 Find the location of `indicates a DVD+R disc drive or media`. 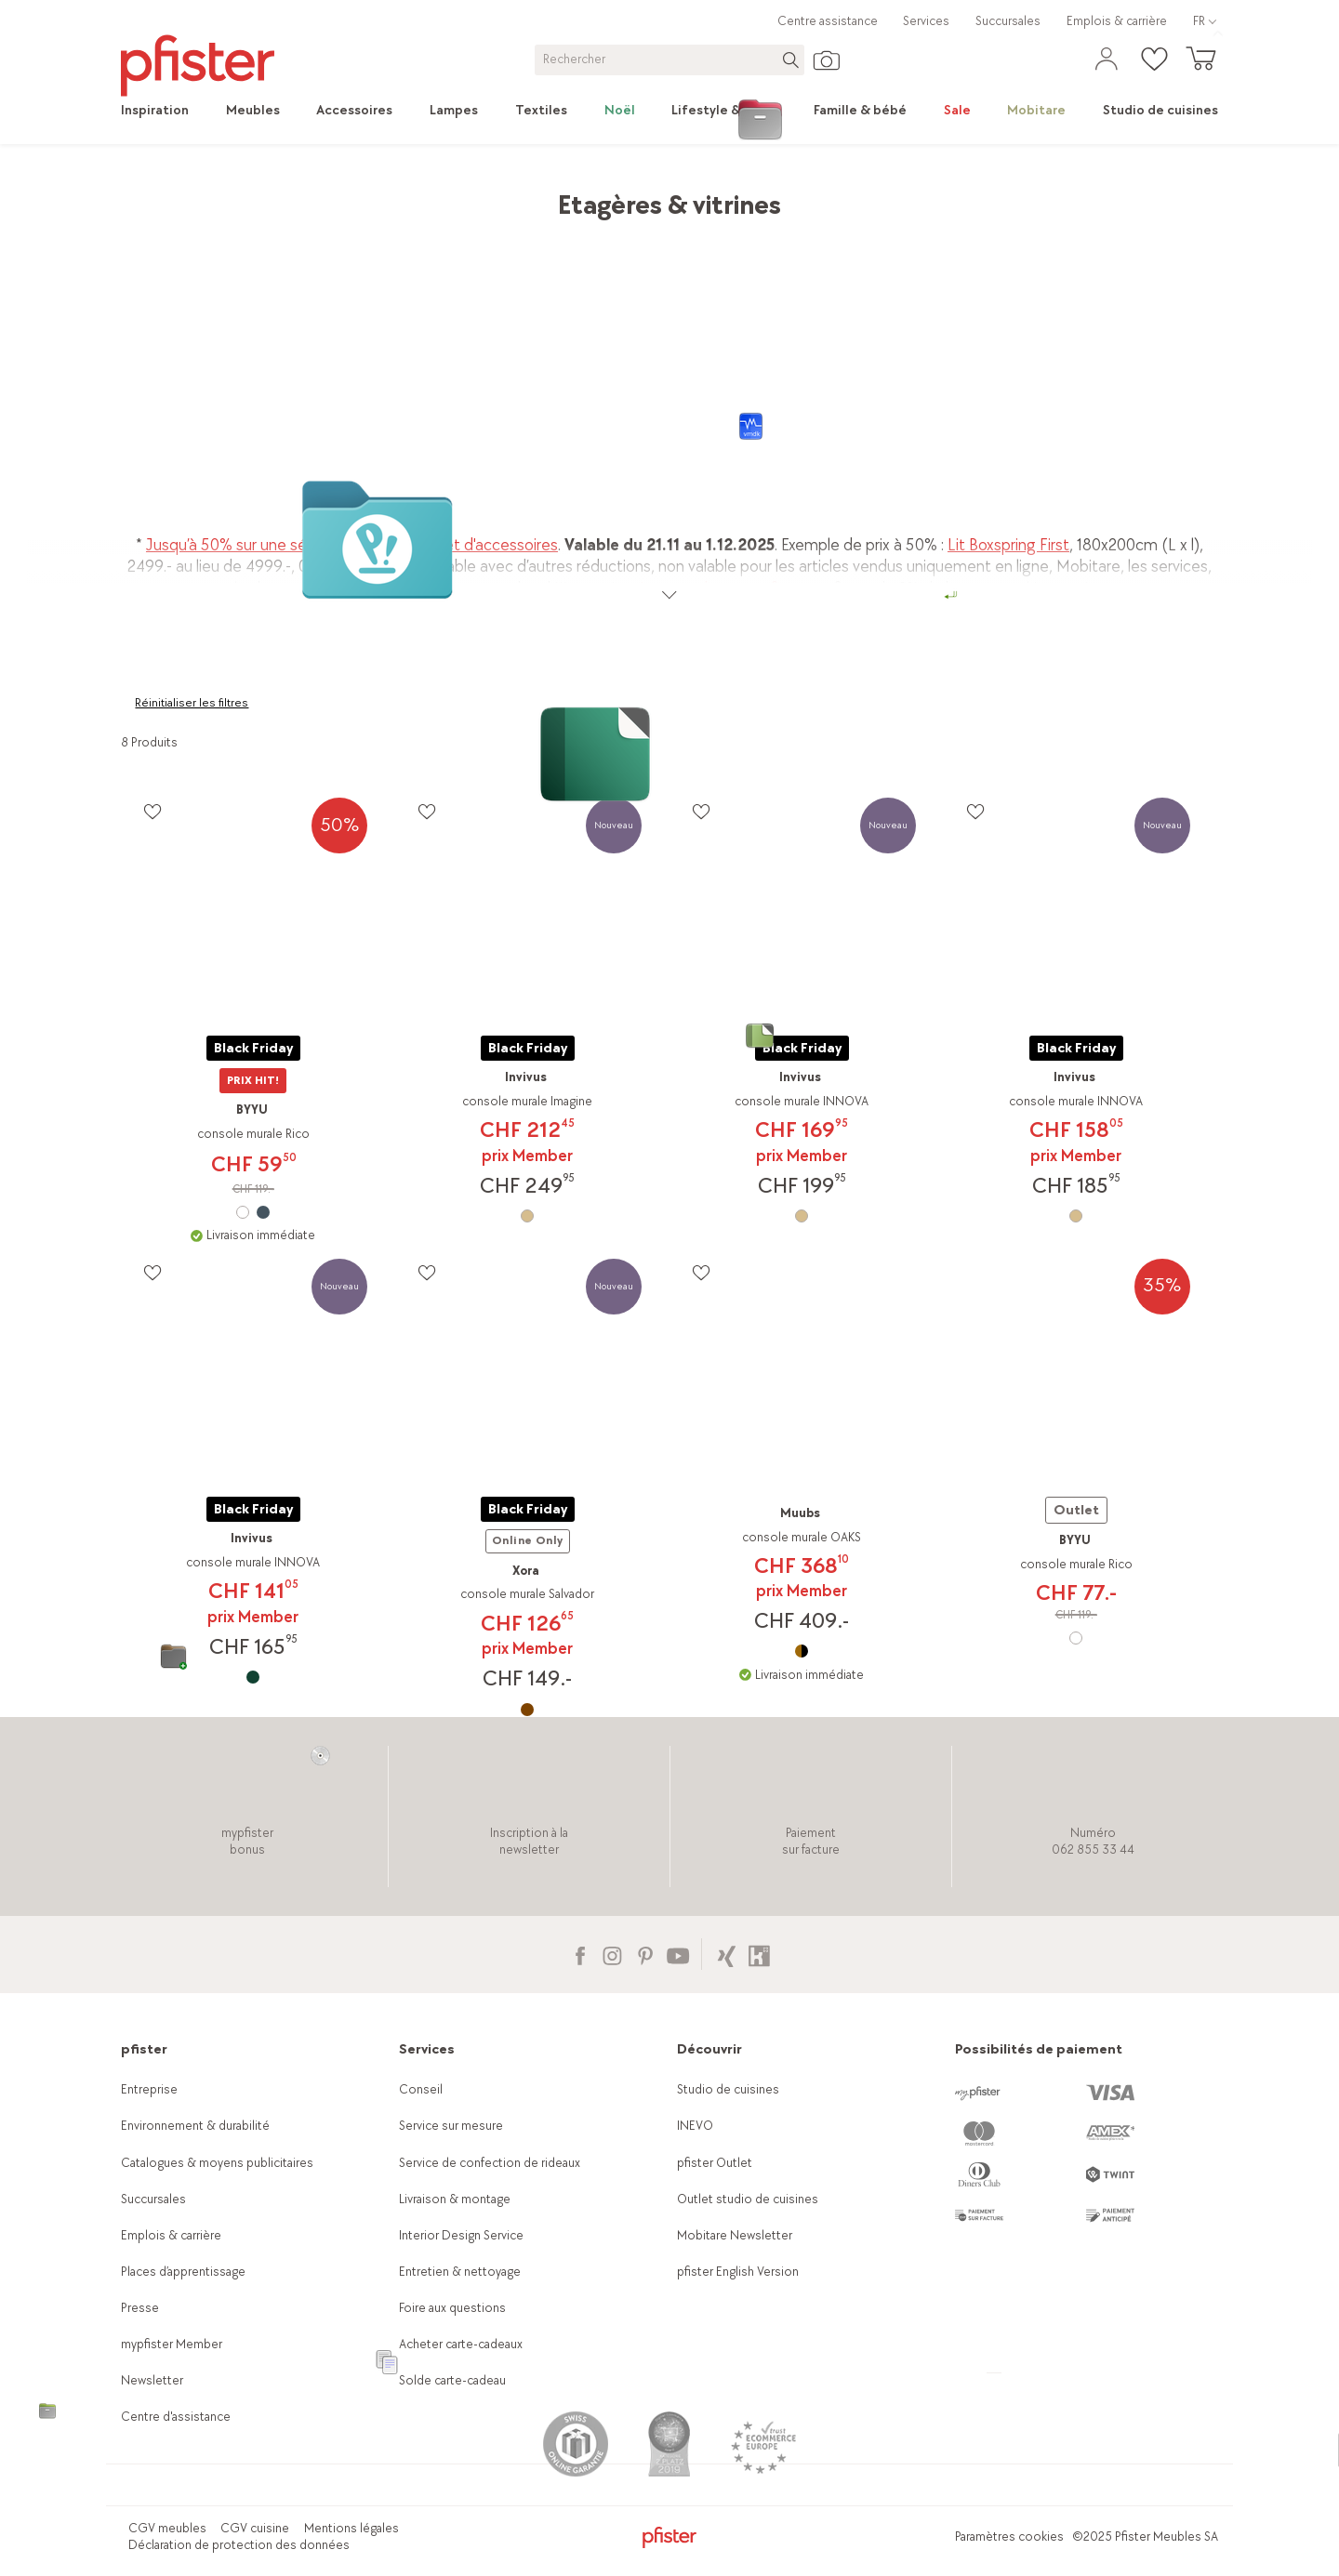

indicates a DVD+R disc drive or media is located at coordinates (320, 1755).